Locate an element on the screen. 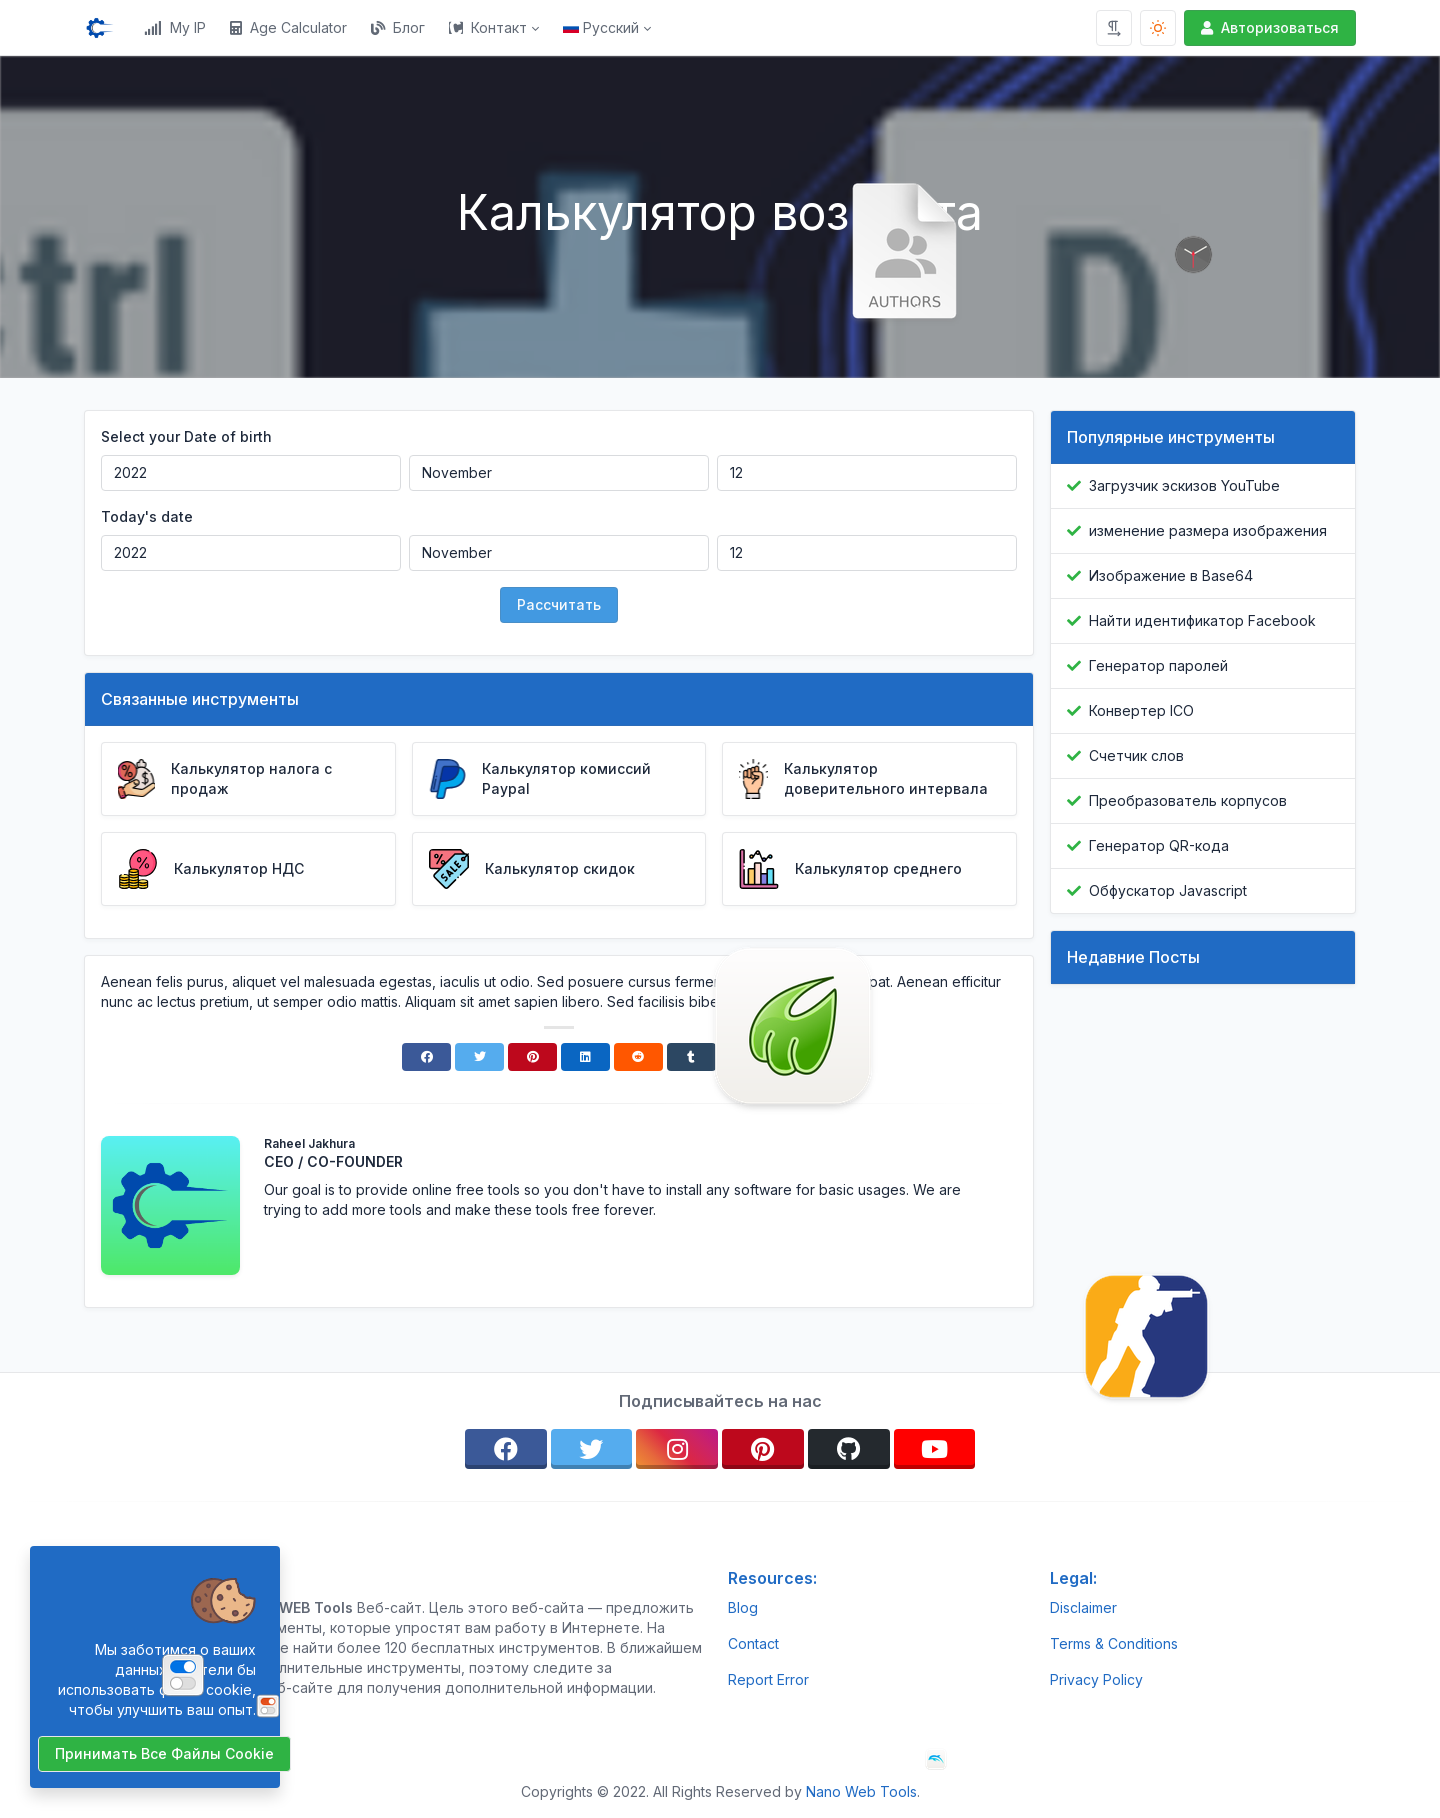  open system tweaks or settings customization is located at coordinates (268, 1706).